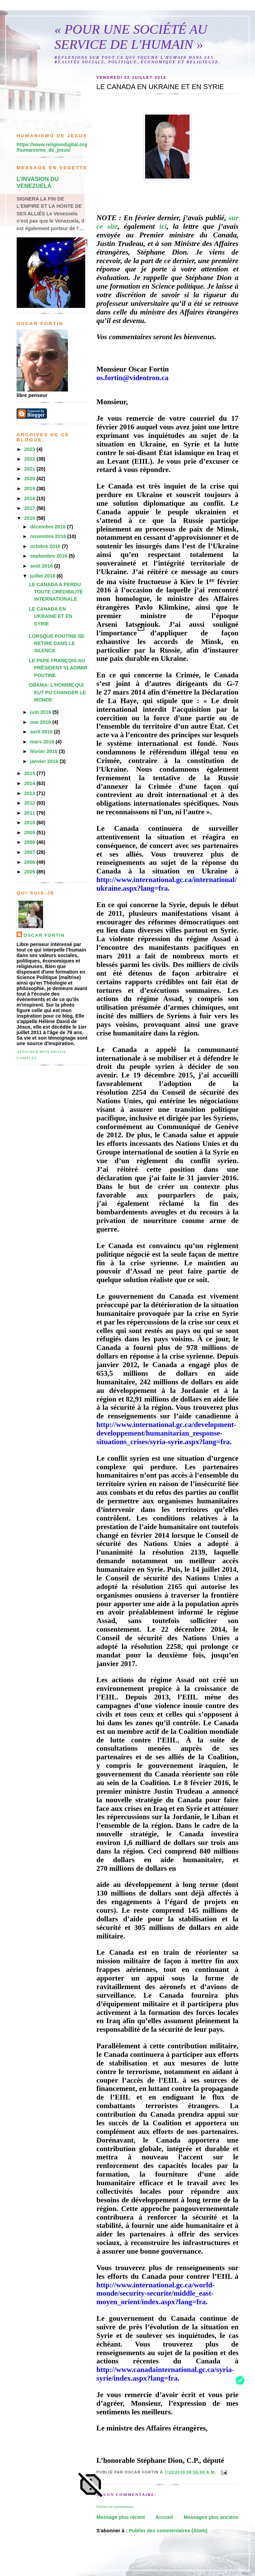 The height and width of the screenshot is (2576, 255). I want to click on indicates a file has been modified in a diff view, so click(141, 627).